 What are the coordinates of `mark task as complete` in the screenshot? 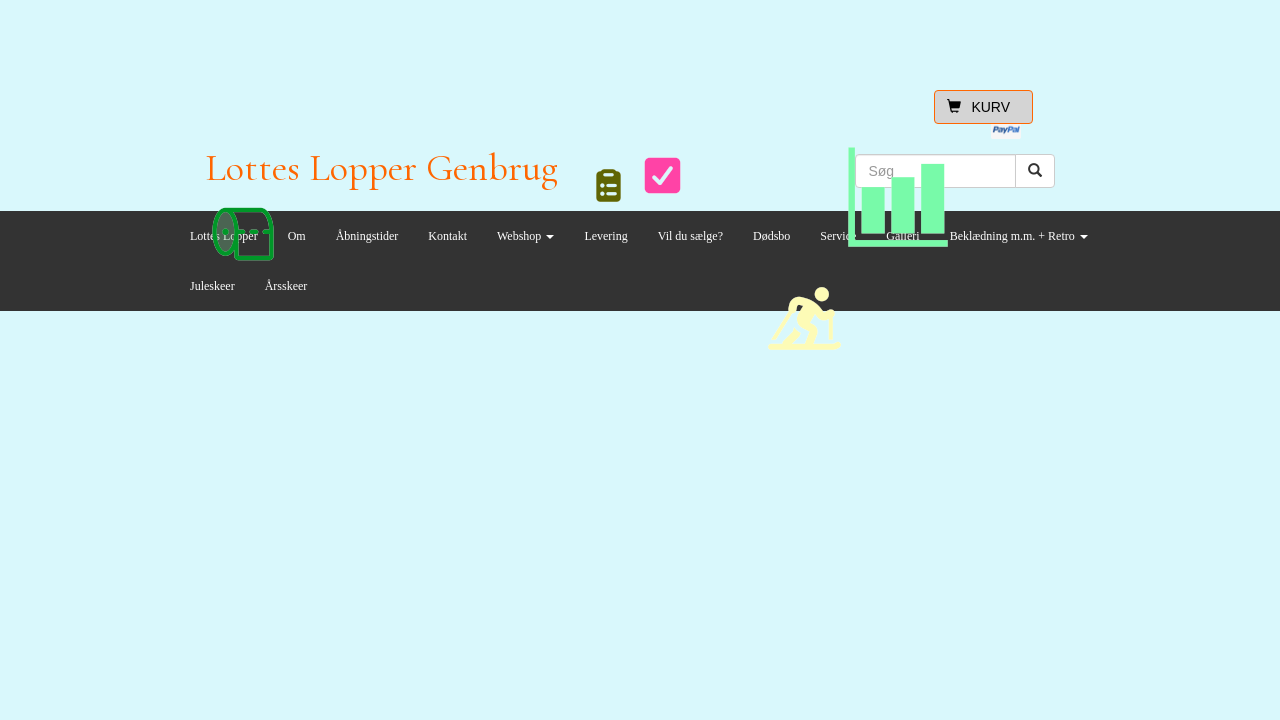 It's located at (662, 175).